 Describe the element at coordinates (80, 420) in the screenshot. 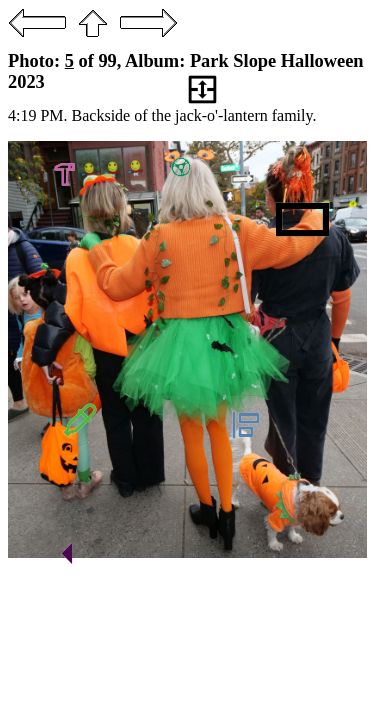

I see `select a color from the screen` at that location.